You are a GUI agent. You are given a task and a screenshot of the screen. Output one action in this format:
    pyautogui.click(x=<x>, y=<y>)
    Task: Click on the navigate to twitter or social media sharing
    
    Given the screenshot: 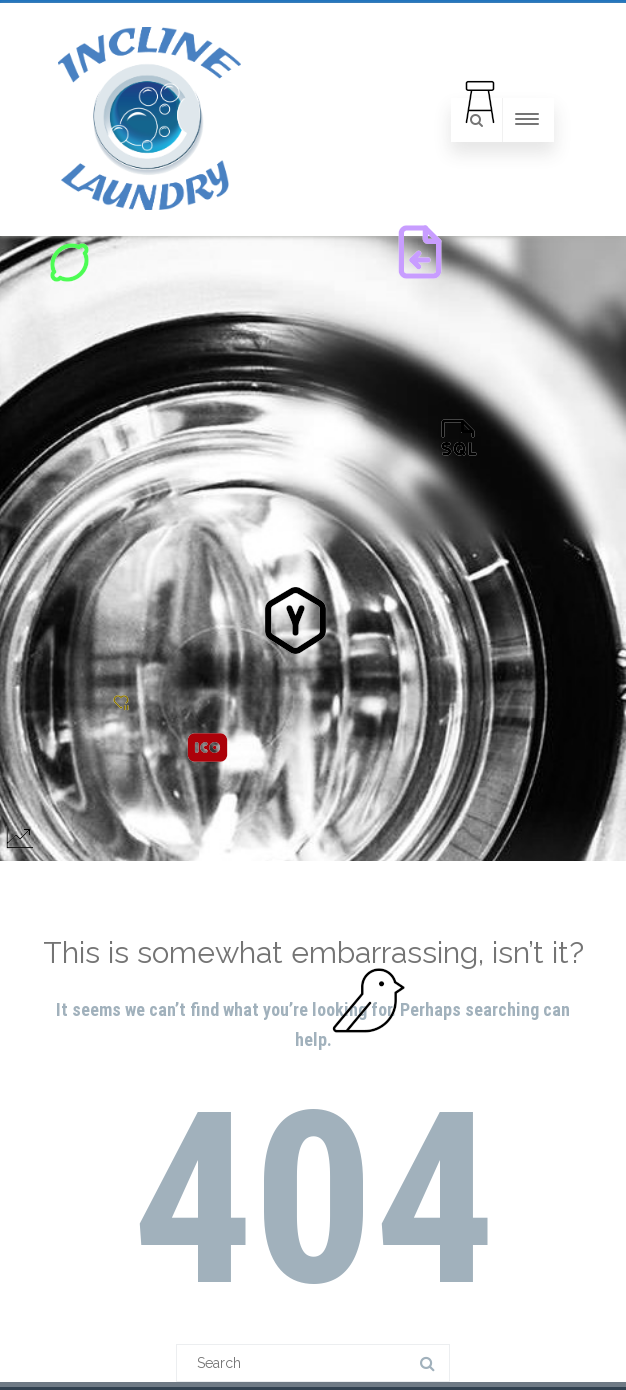 What is the action you would take?
    pyautogui.click(x=370, y=1003)
    